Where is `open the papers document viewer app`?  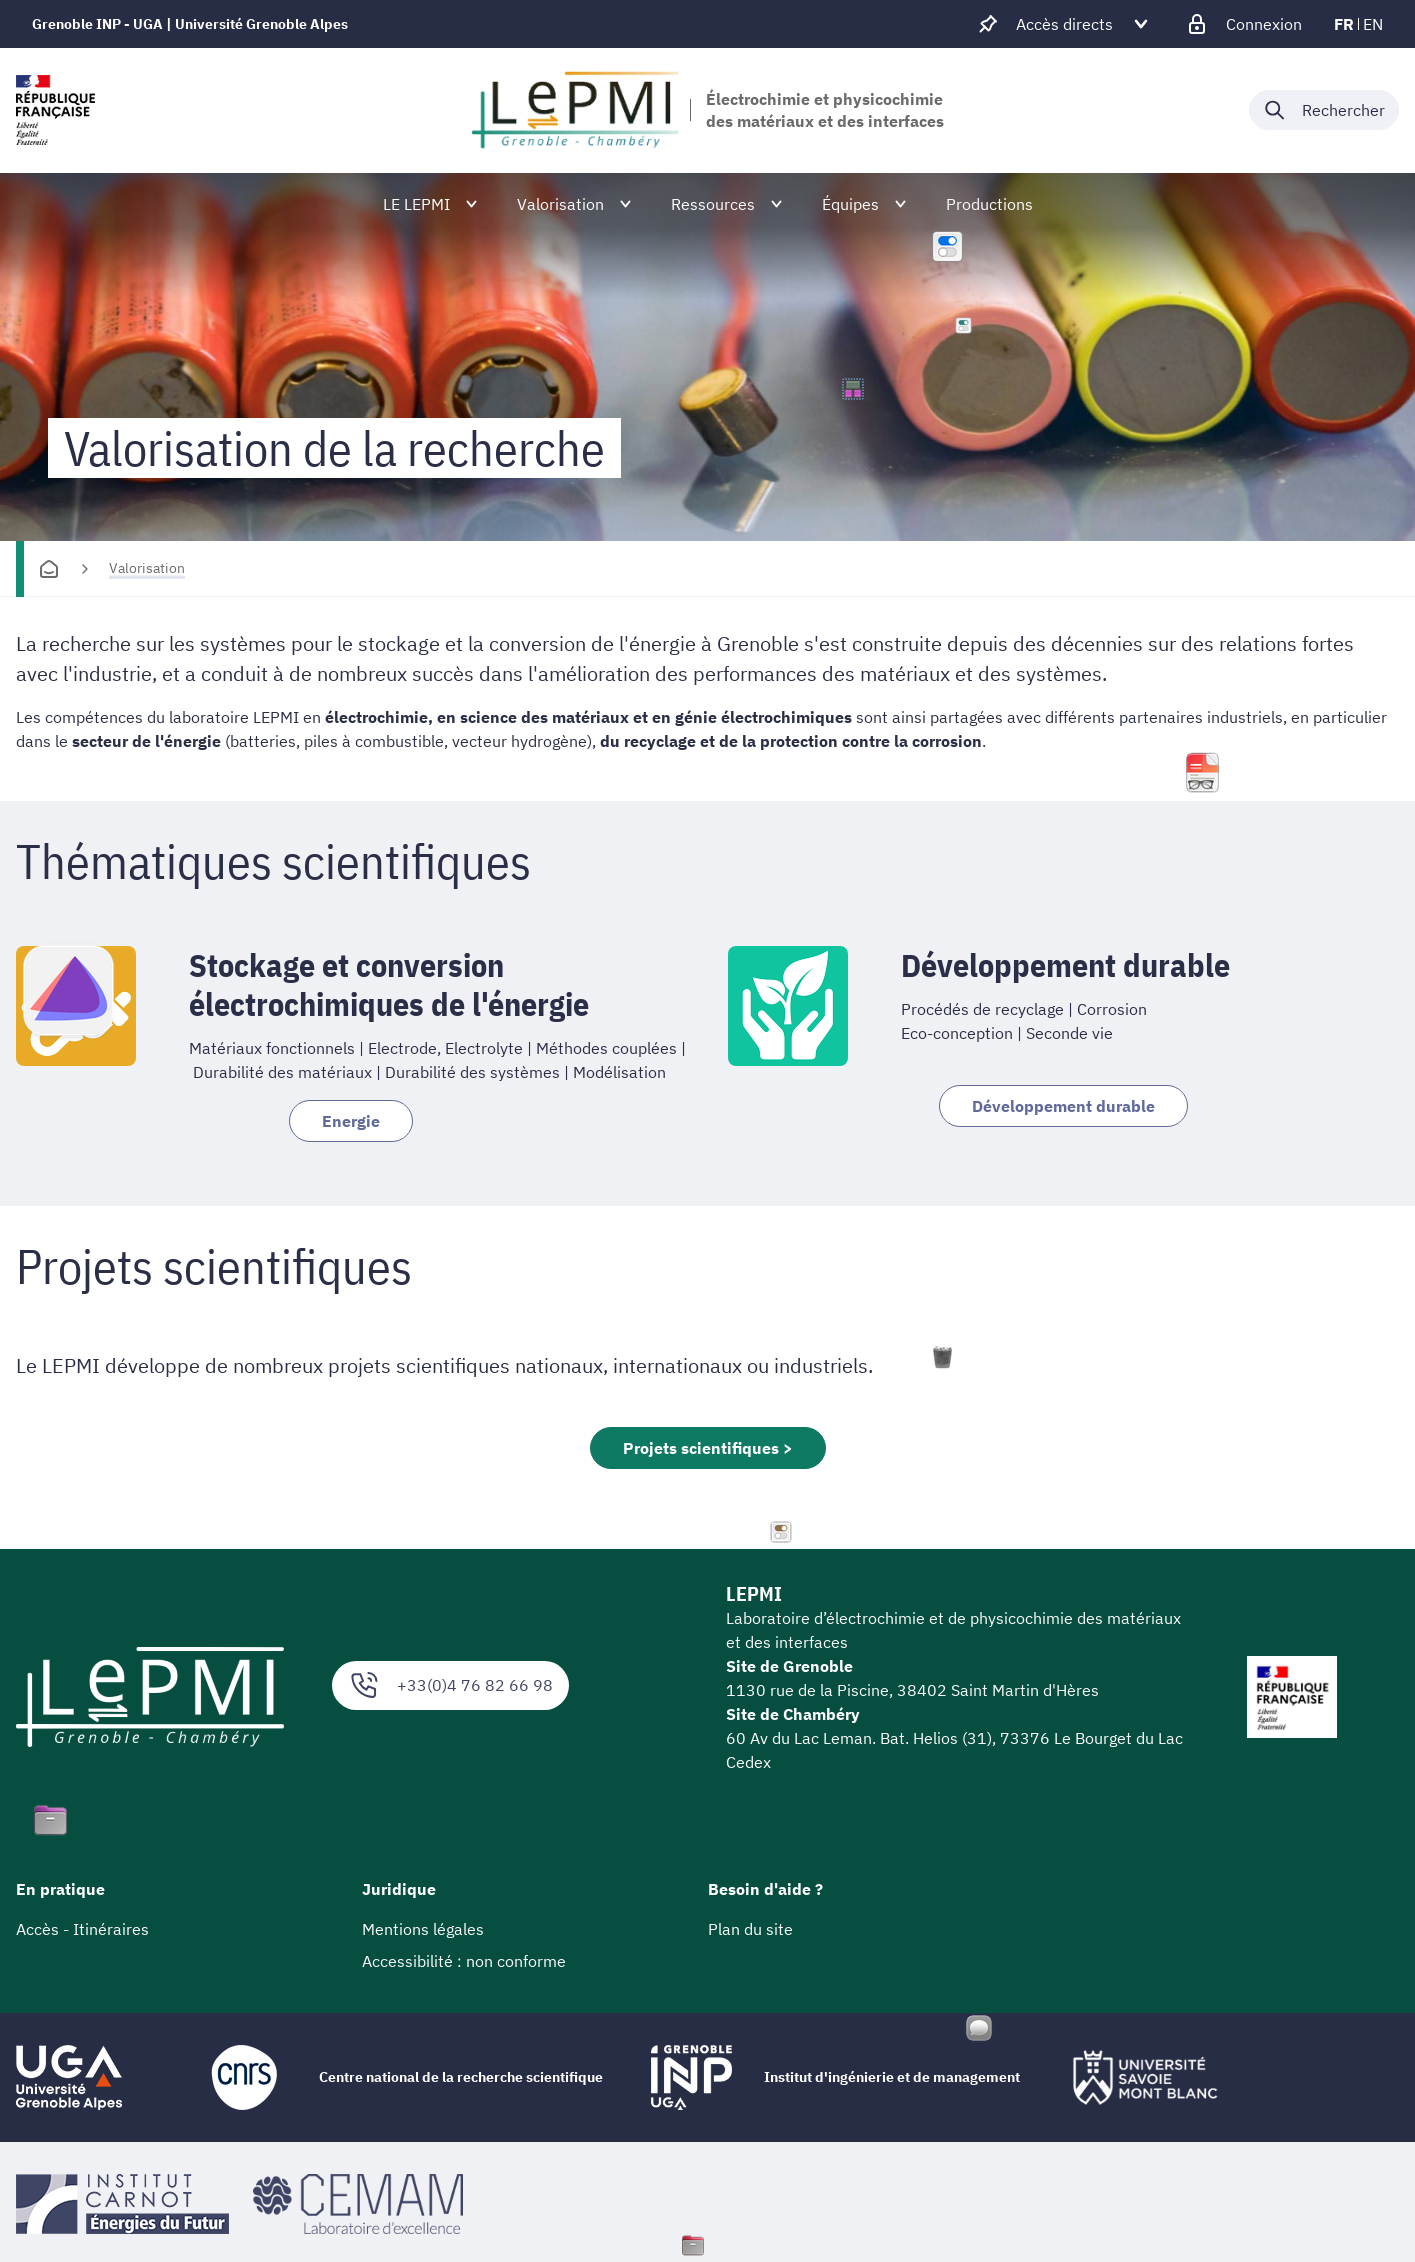 open the papers document viewer app is located at coordinates (1202, 772).